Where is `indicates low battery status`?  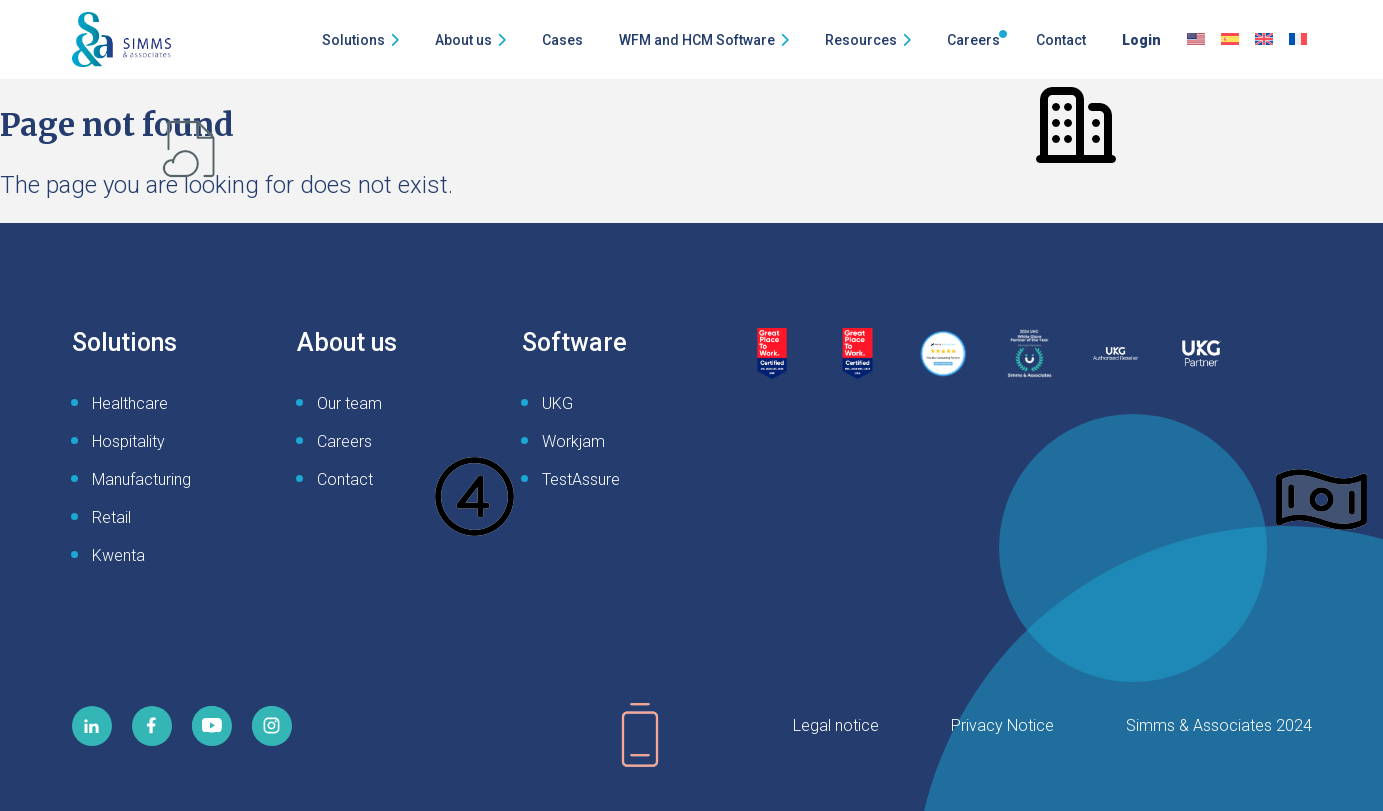 indicates low battery status is located at coordinates (640, 736).